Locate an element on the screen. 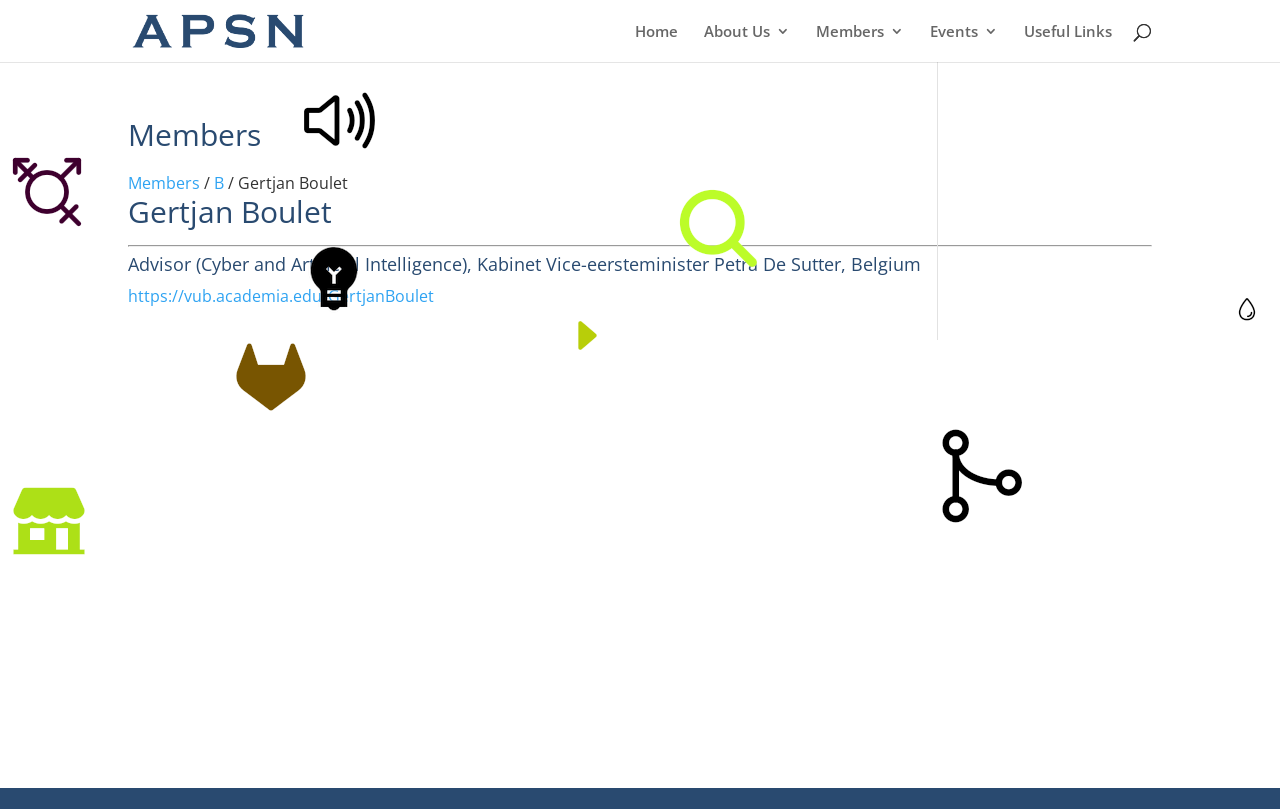 This screenshot has width=1280, height=809. indicates water or hydration tracking is located at coordinates (1247, 309).